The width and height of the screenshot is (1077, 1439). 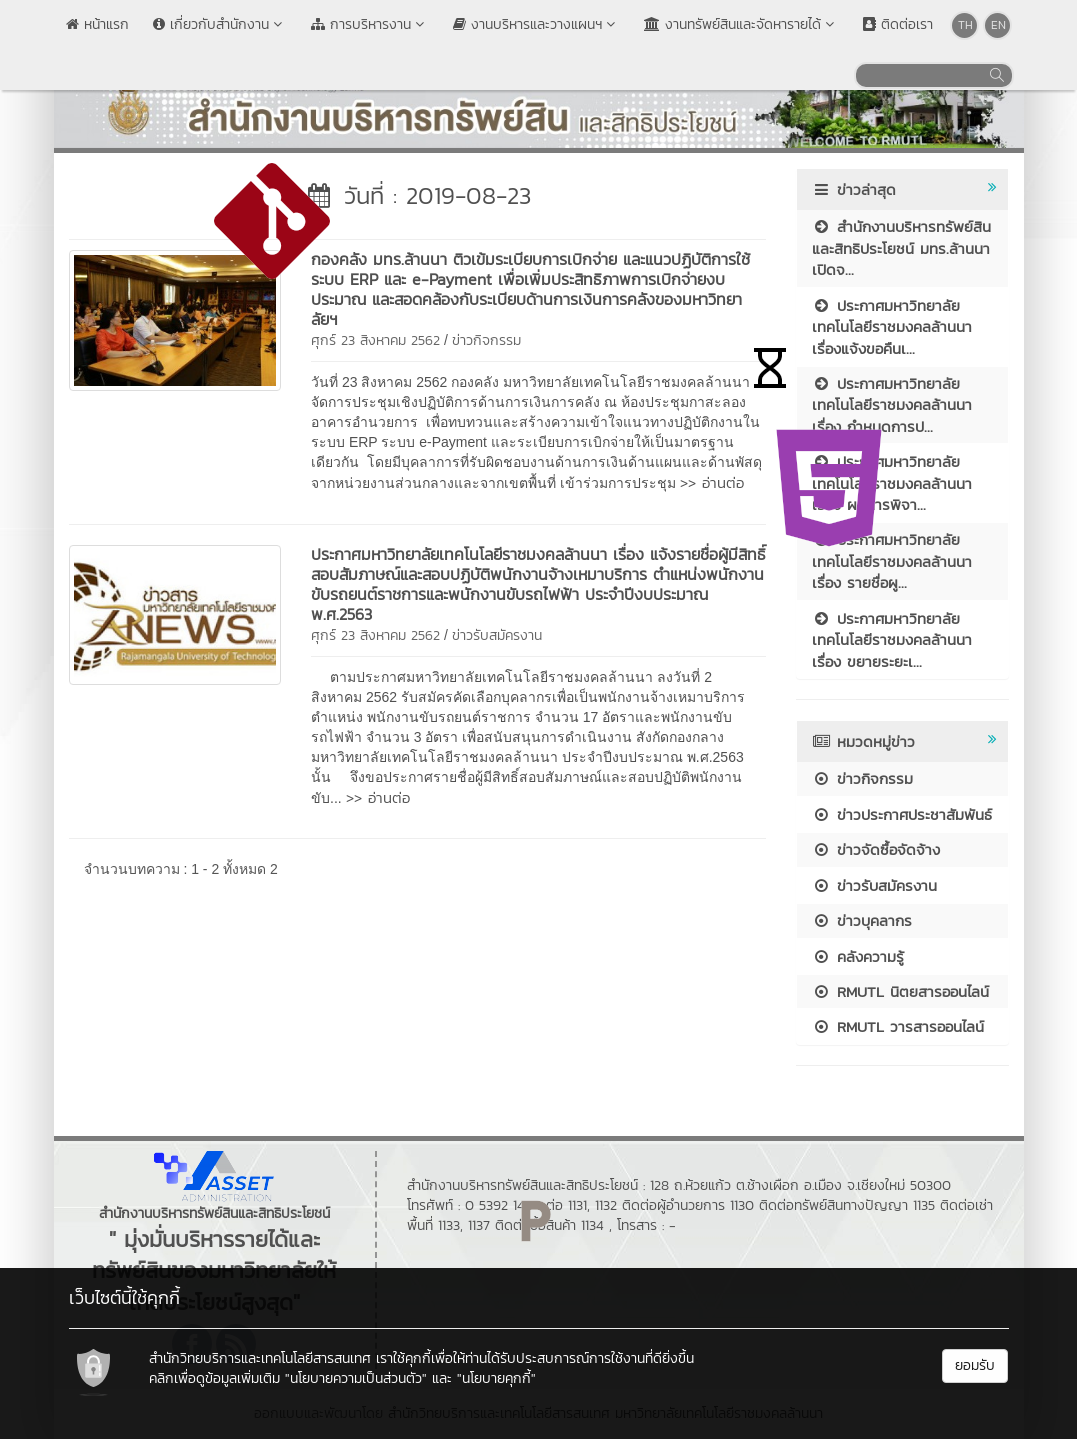 What do you see at coordinates (770, 368) in the screenshot?
I see `indicates a loading or processing state` at bounding box center [770, 368].